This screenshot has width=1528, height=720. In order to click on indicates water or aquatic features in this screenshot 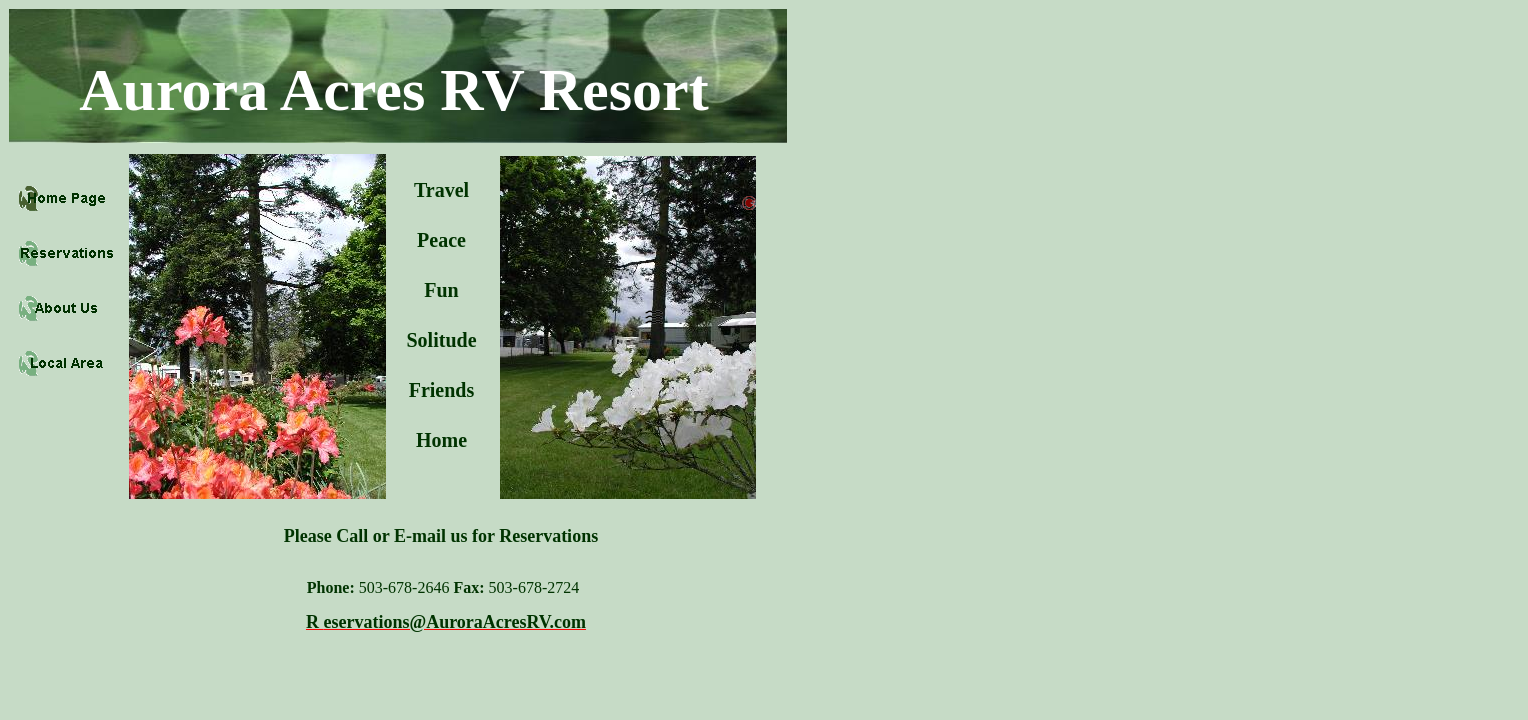, I will do `click(654, 317)`.